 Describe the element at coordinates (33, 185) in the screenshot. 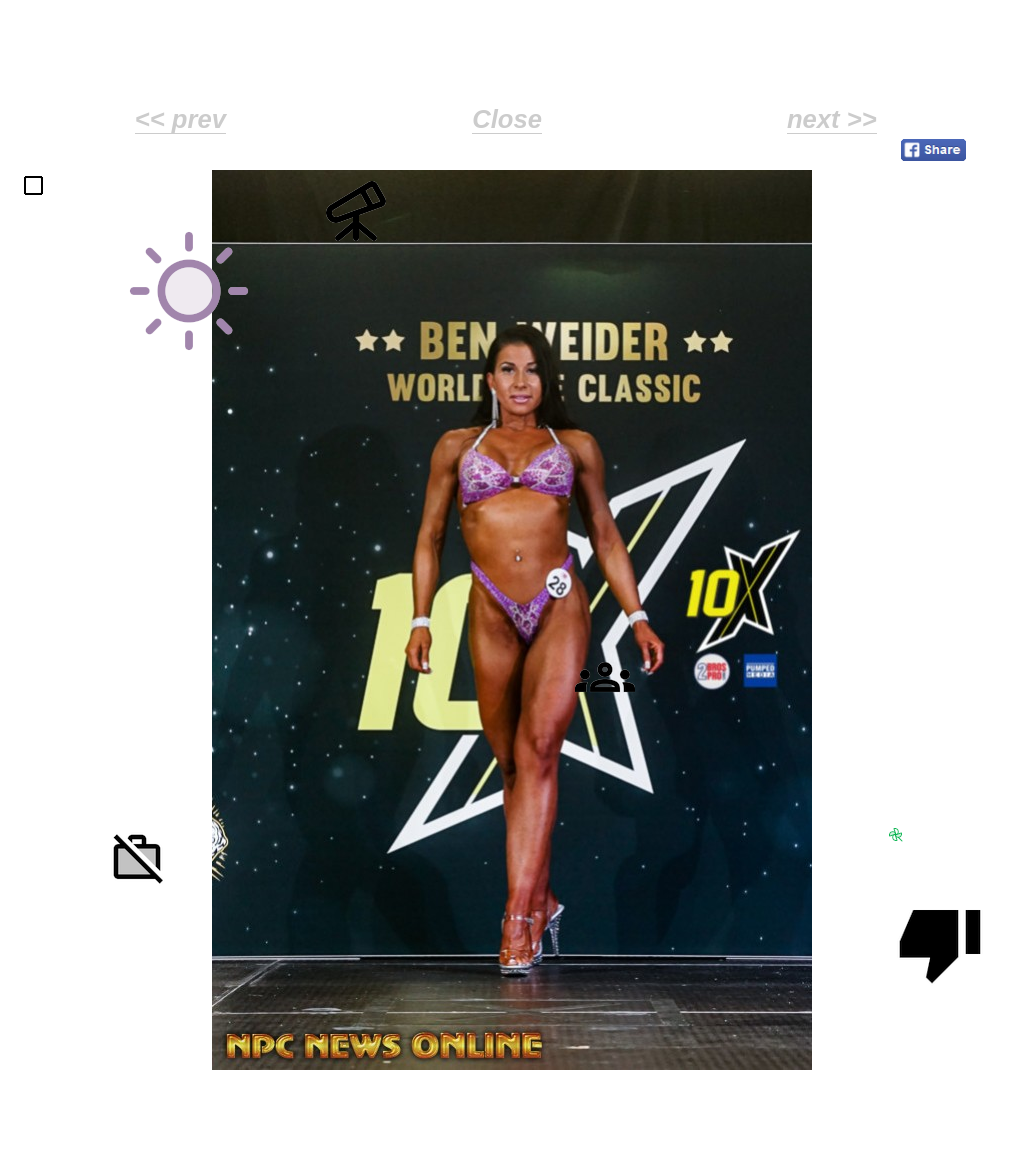

I see `select or crop a square area` at that location.